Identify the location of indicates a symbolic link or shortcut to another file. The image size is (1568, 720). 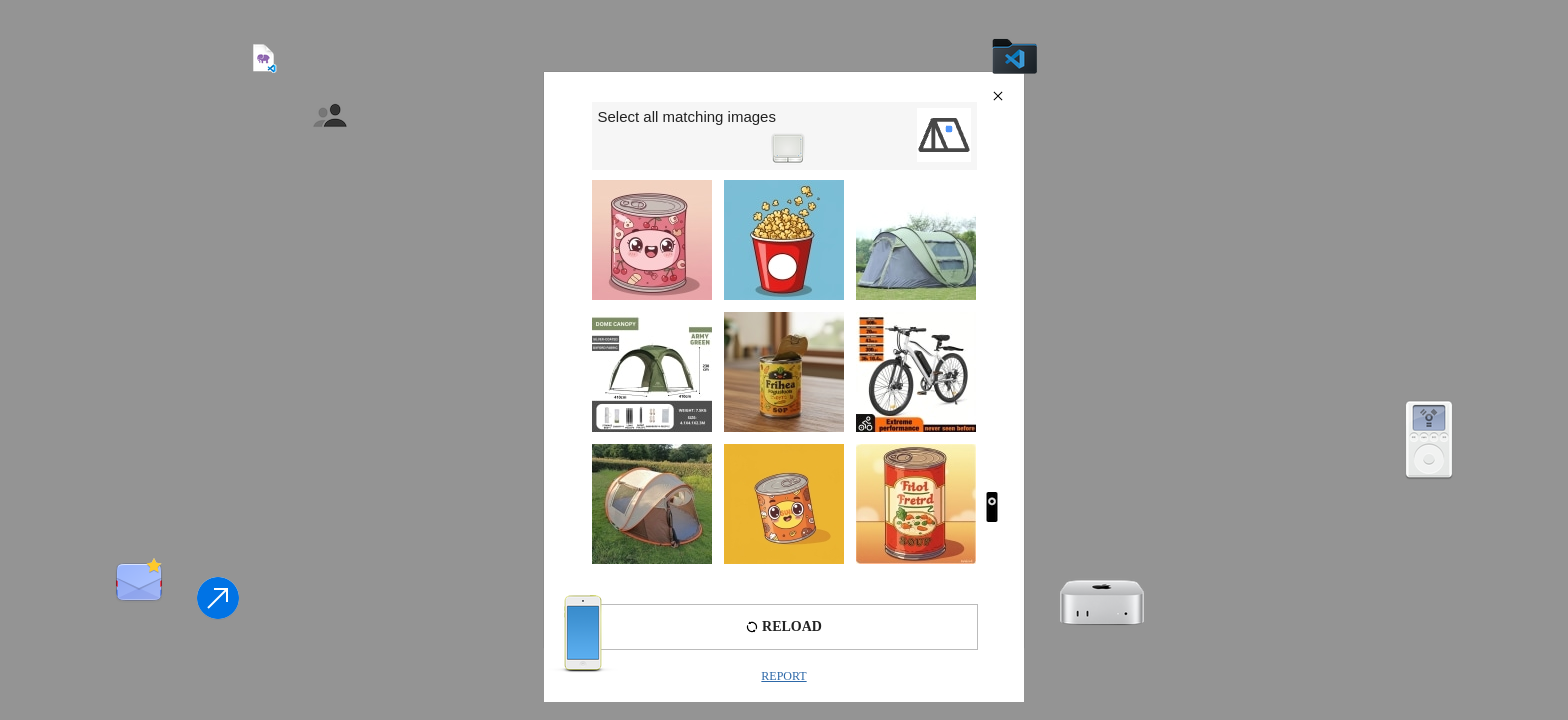
(218, 598).